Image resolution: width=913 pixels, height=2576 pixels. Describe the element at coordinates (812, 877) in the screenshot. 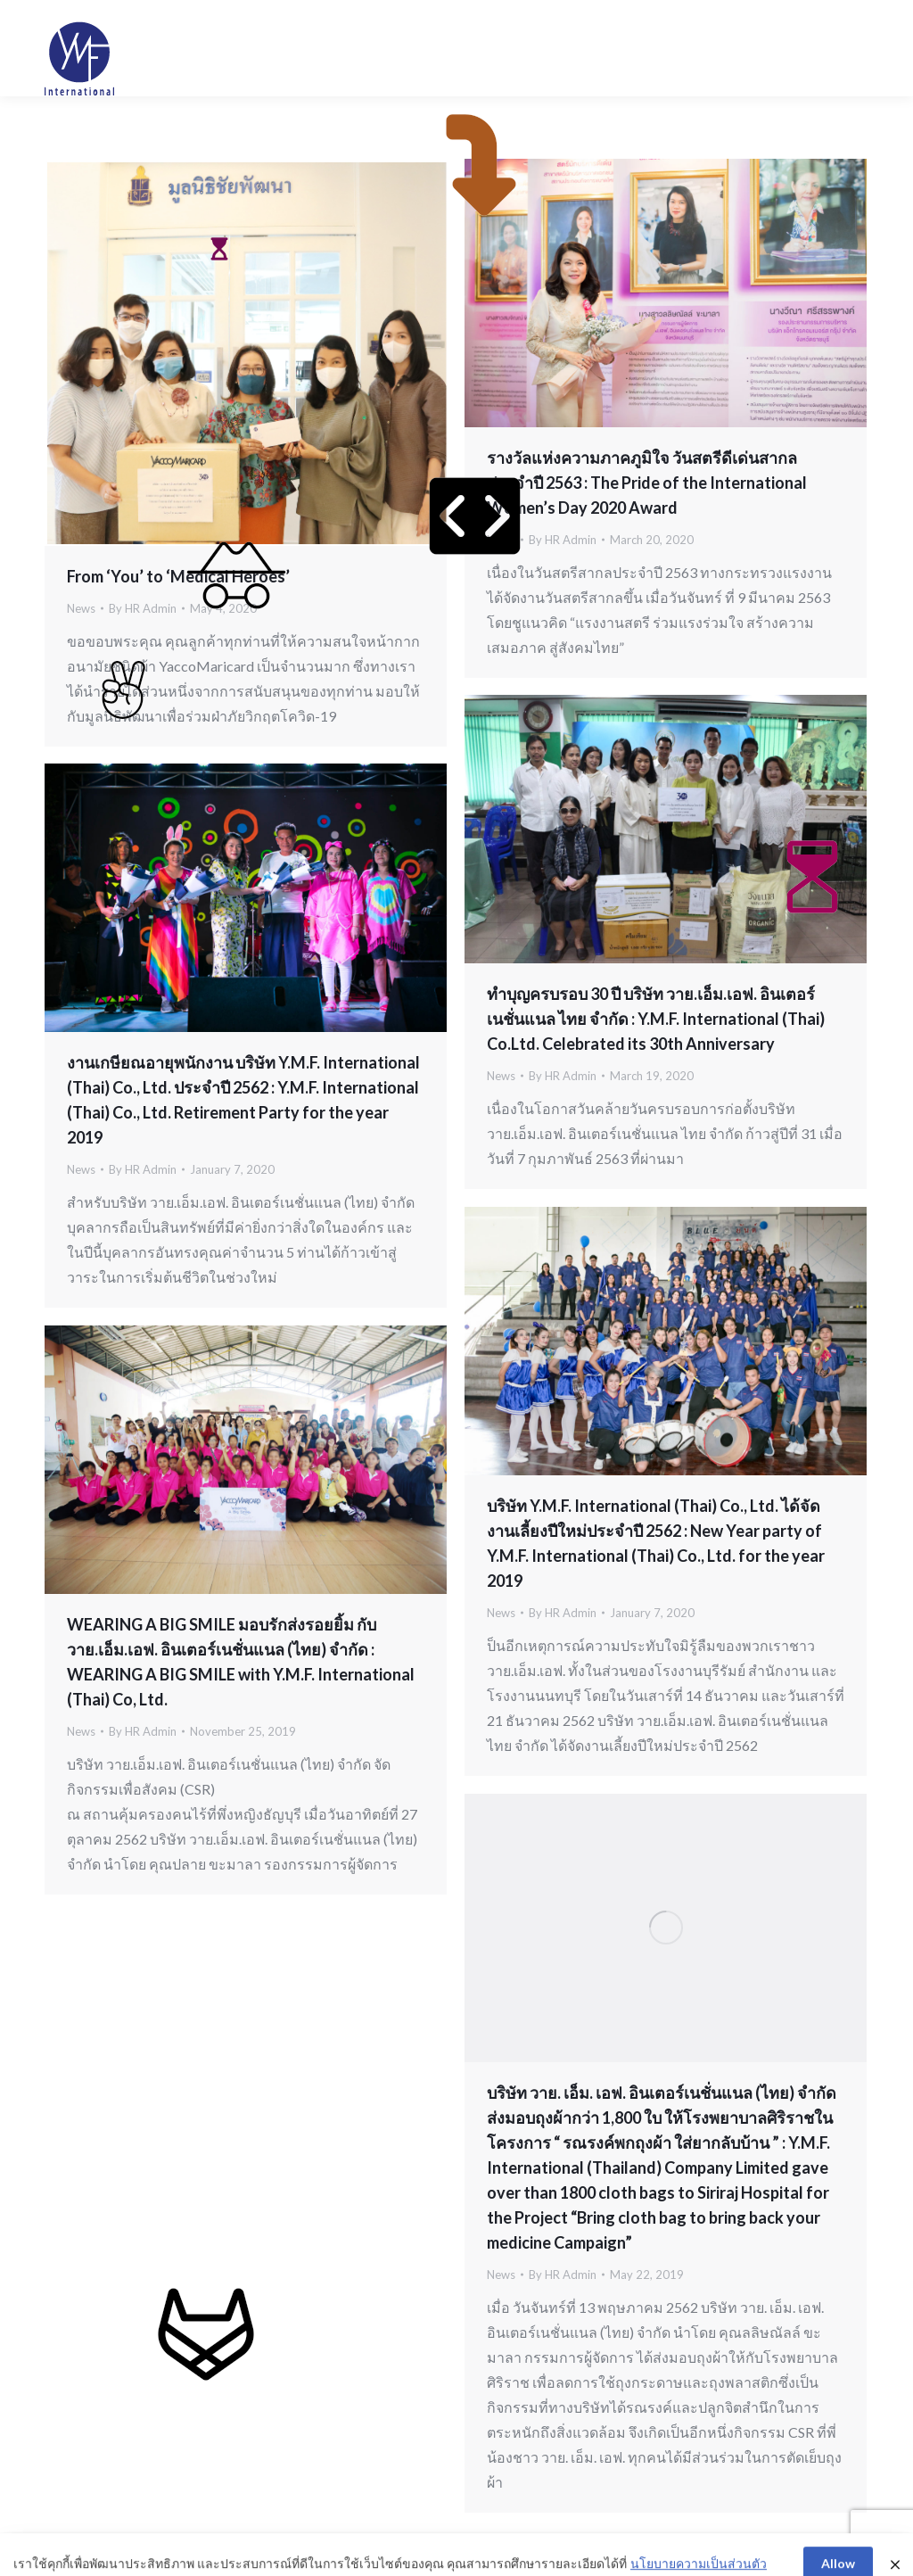

I see `indicates a process just started with most time remaining` at that location.